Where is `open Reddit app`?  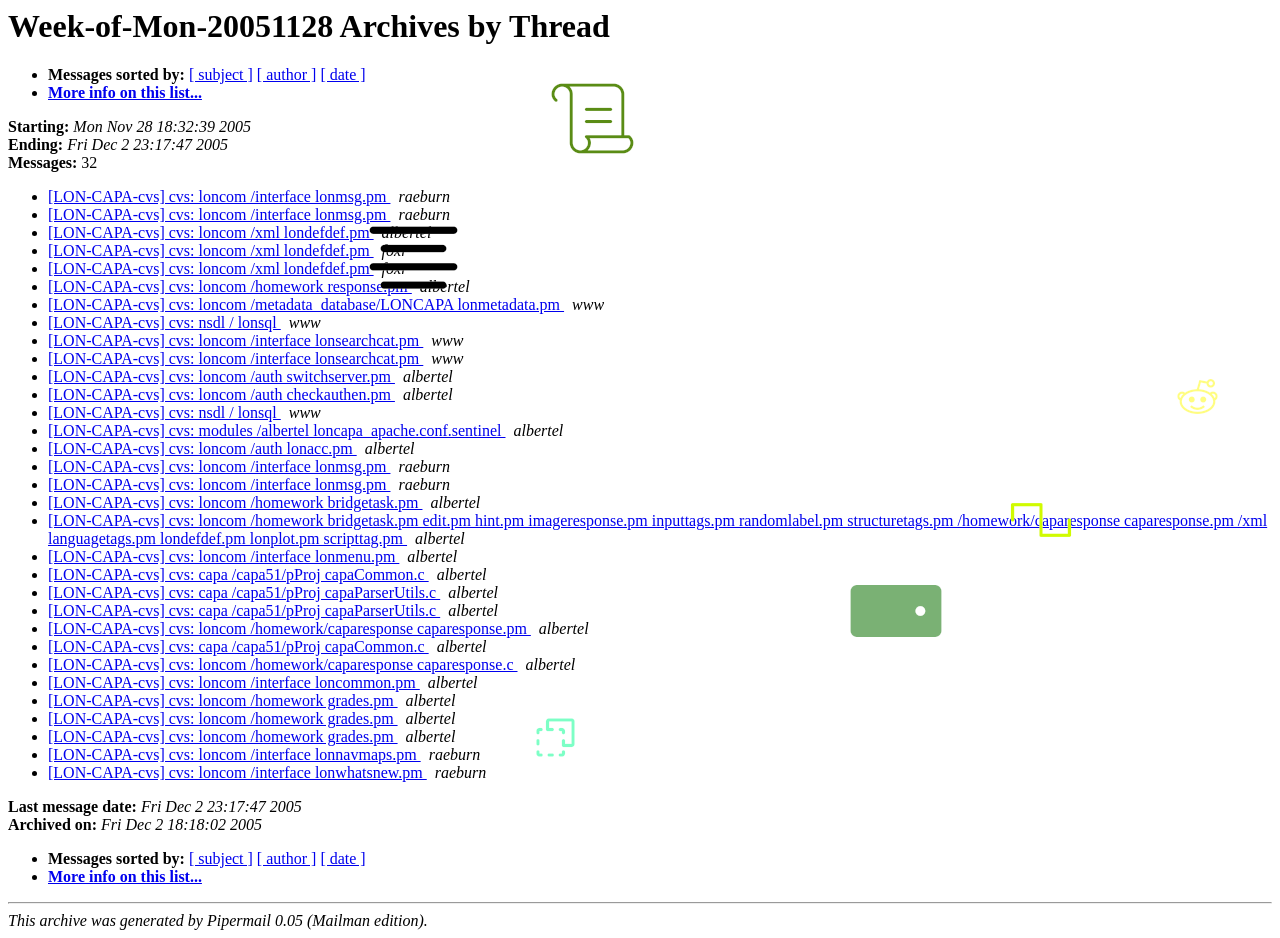 open Reddit app is located at coordinates (1197, 396).